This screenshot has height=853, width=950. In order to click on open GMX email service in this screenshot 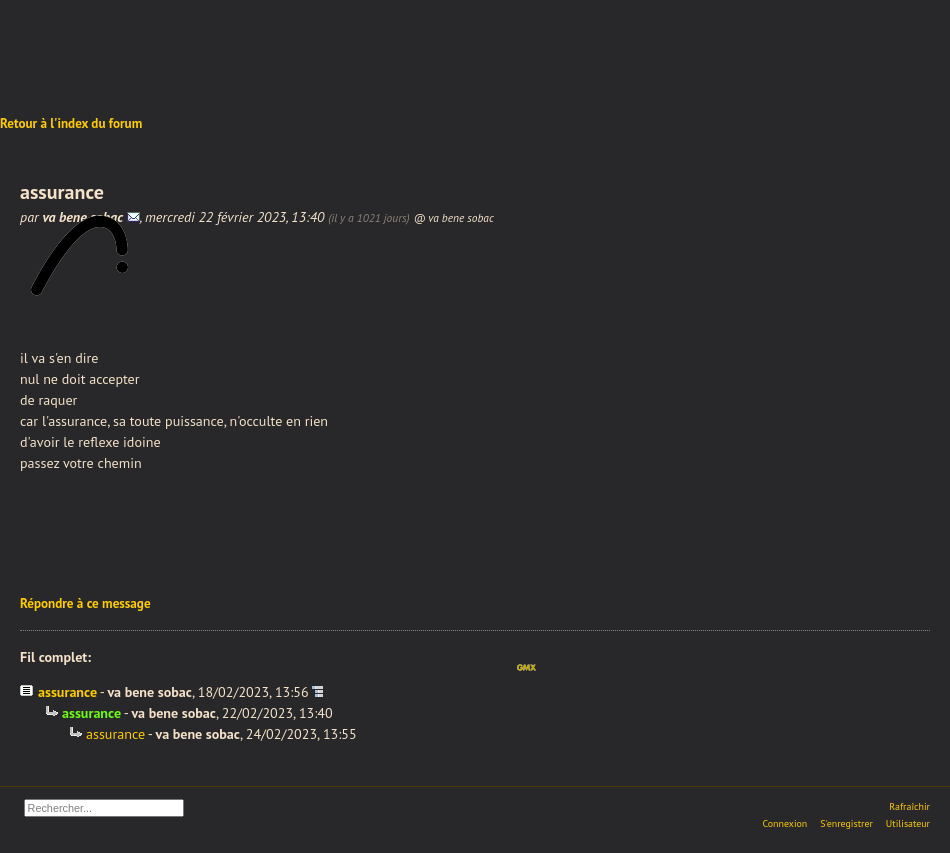, I will do `click(526, 667)`.